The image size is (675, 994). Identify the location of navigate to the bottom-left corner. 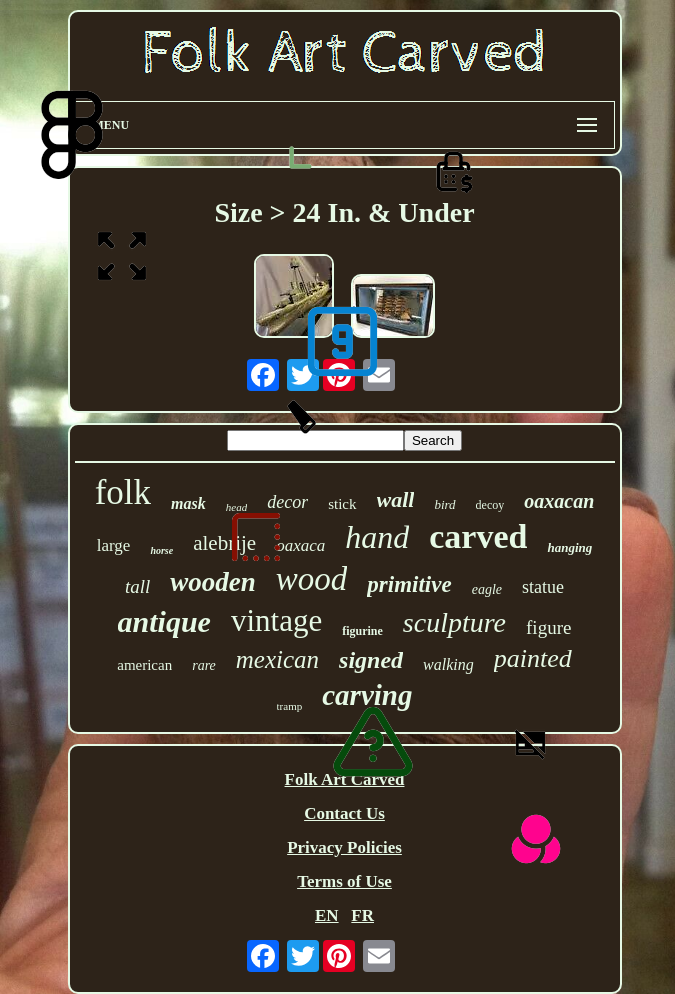
(300, 157).